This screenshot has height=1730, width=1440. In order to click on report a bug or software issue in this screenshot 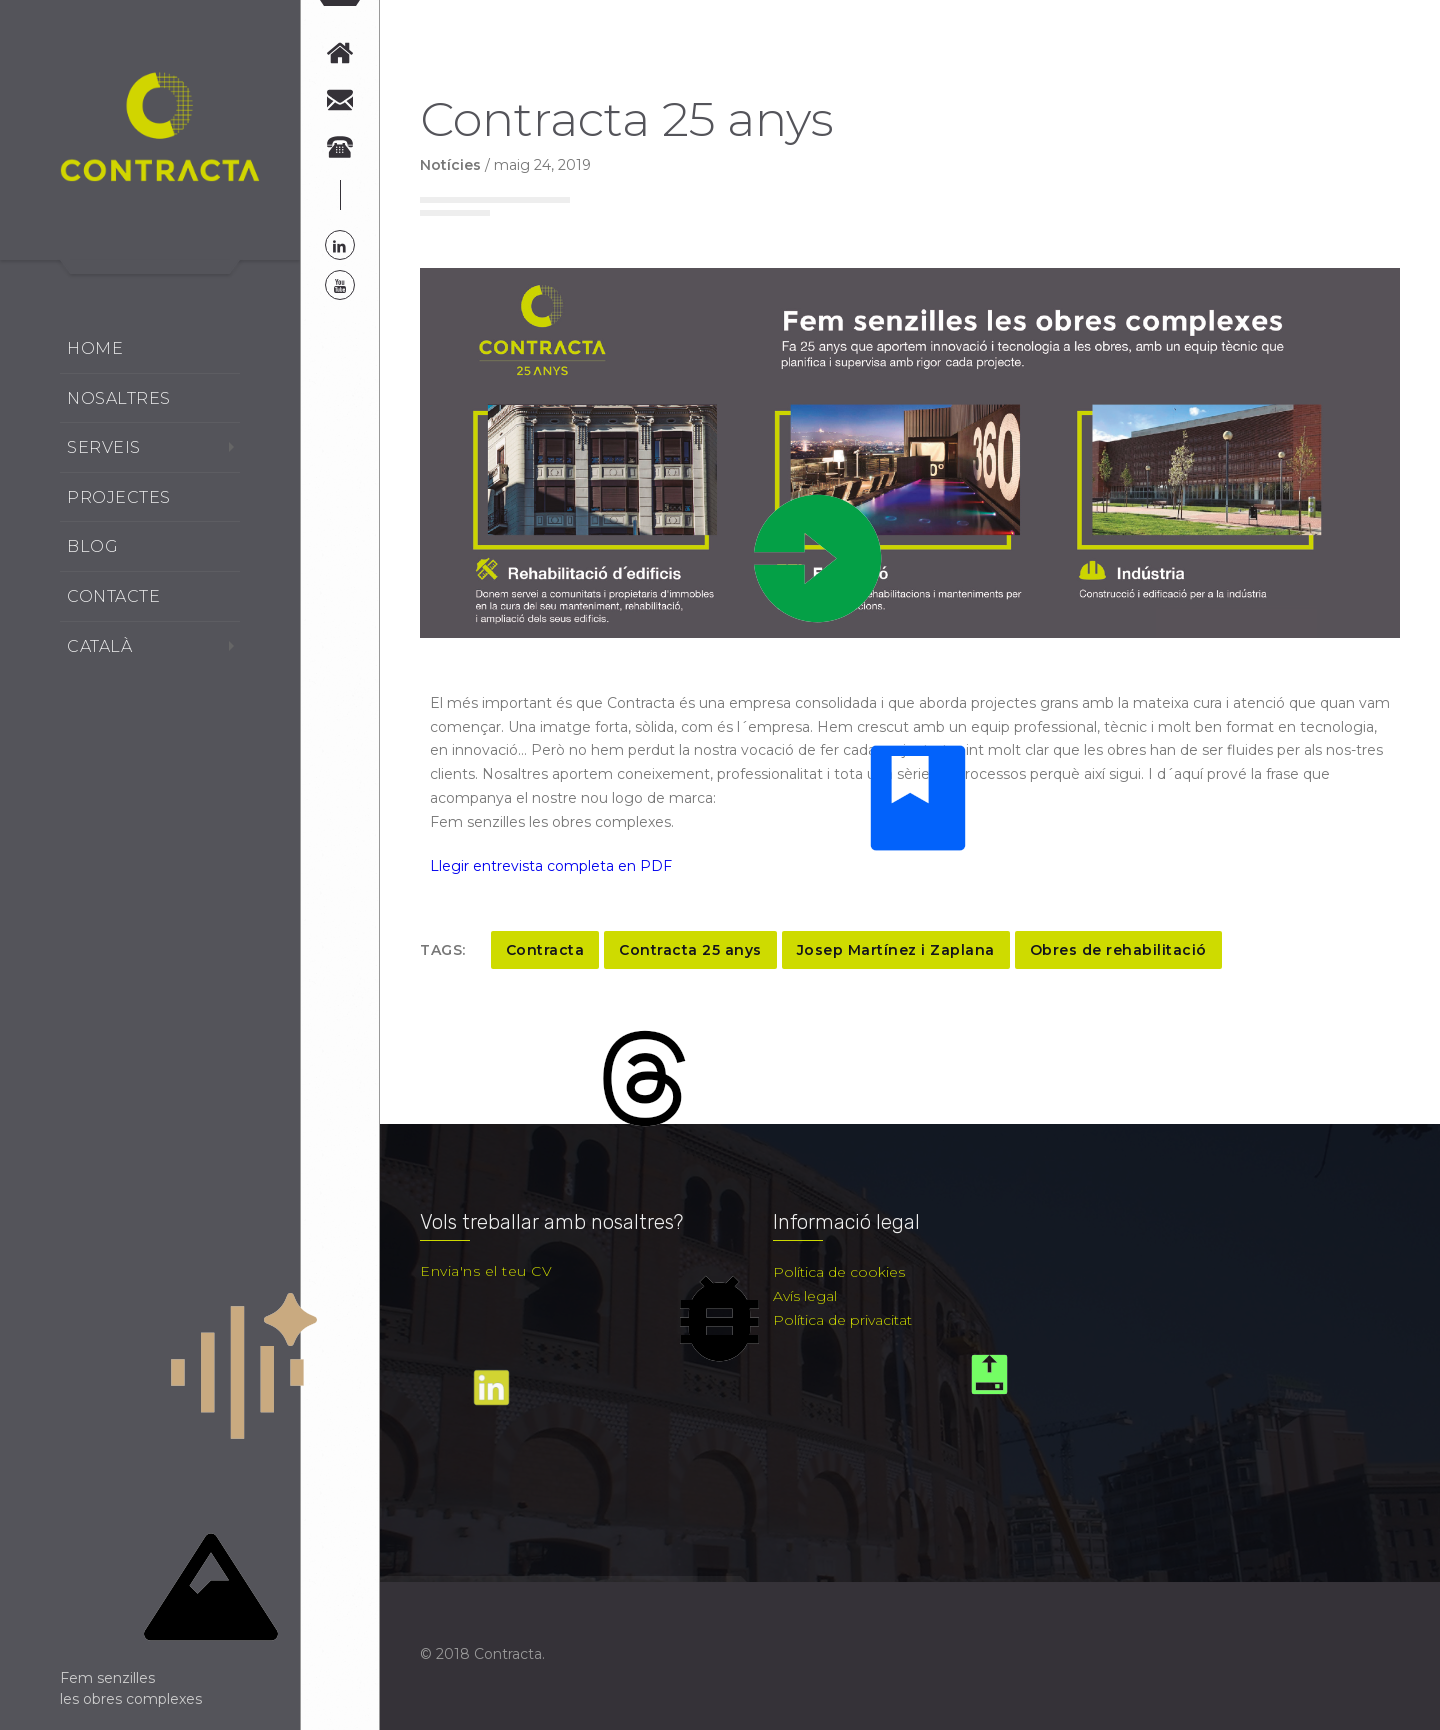, I will do `click(719, 1317)`.